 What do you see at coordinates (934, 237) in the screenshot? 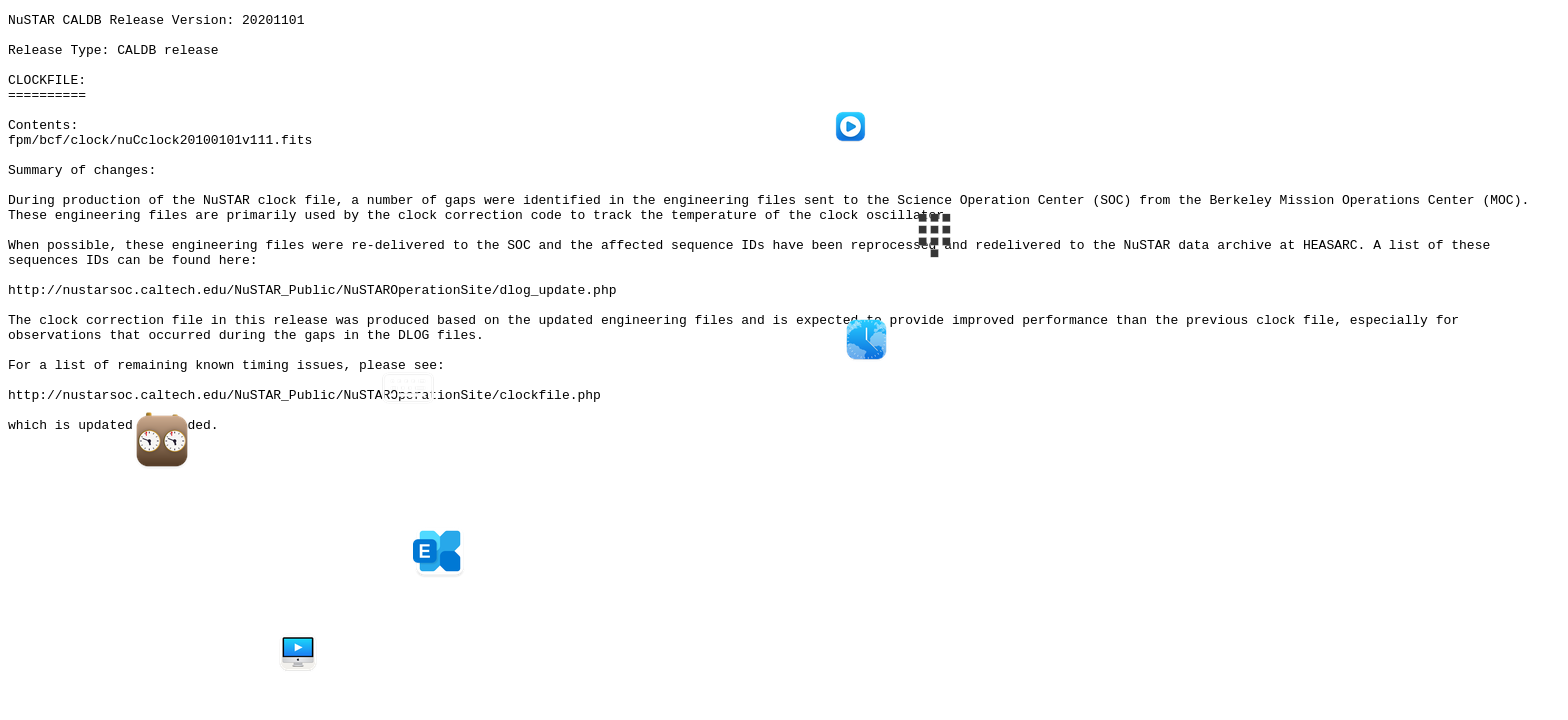
I see `open the phone dialpad` at bounding box center [934, 237].